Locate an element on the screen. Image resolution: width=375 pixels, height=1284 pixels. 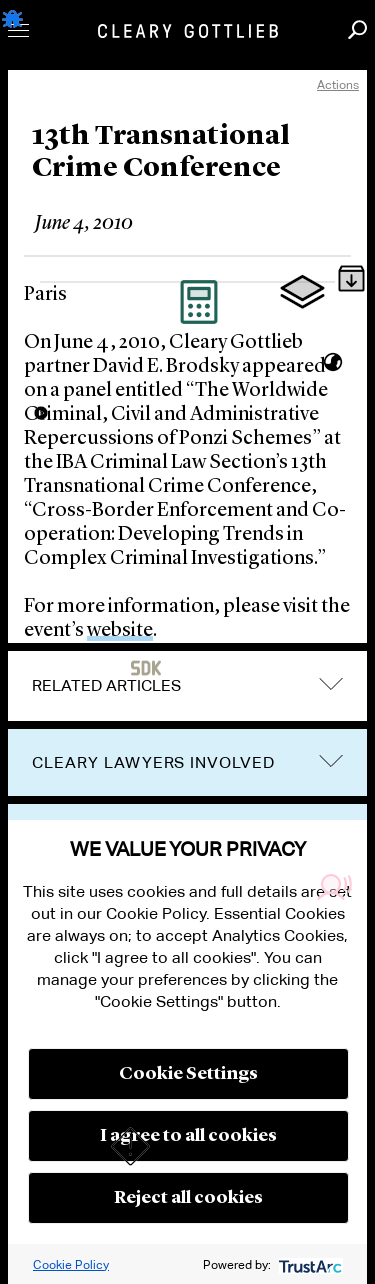
open the calculator app is located at coordinates (199, 302).